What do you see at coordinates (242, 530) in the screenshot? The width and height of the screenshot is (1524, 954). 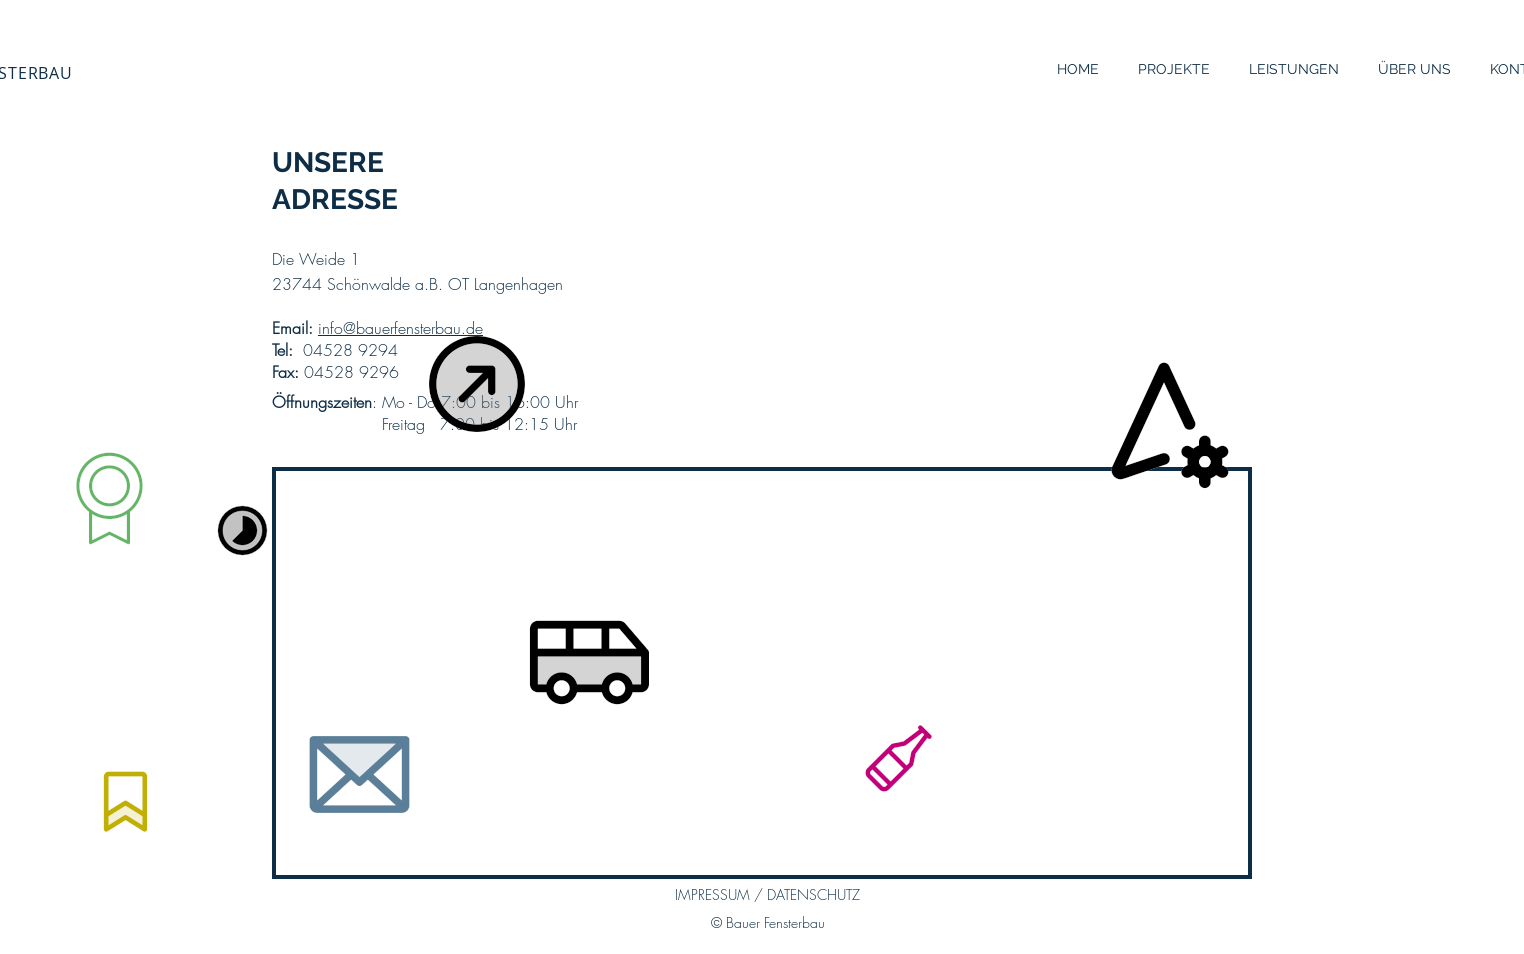 I see `access timelapse camera mode` at bounding box center [242, 530].